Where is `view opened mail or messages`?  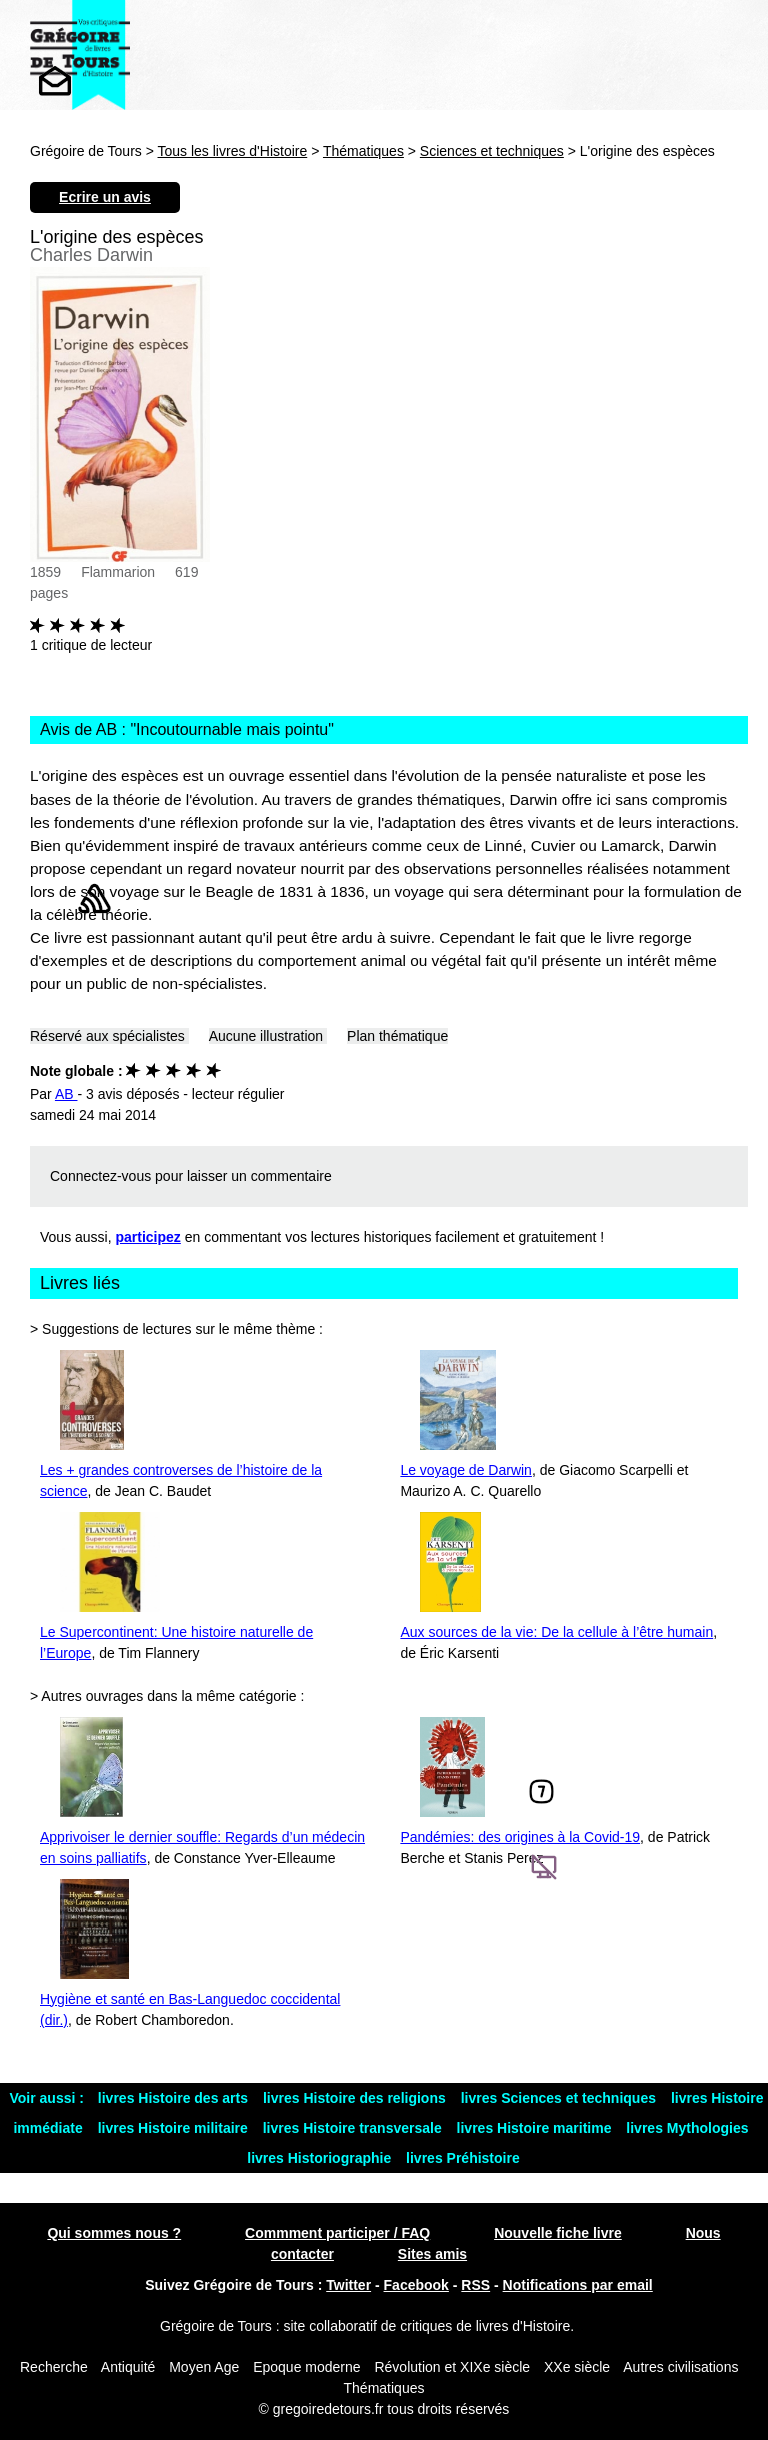 view opened mail or messages is located at coordinates (55, 82).